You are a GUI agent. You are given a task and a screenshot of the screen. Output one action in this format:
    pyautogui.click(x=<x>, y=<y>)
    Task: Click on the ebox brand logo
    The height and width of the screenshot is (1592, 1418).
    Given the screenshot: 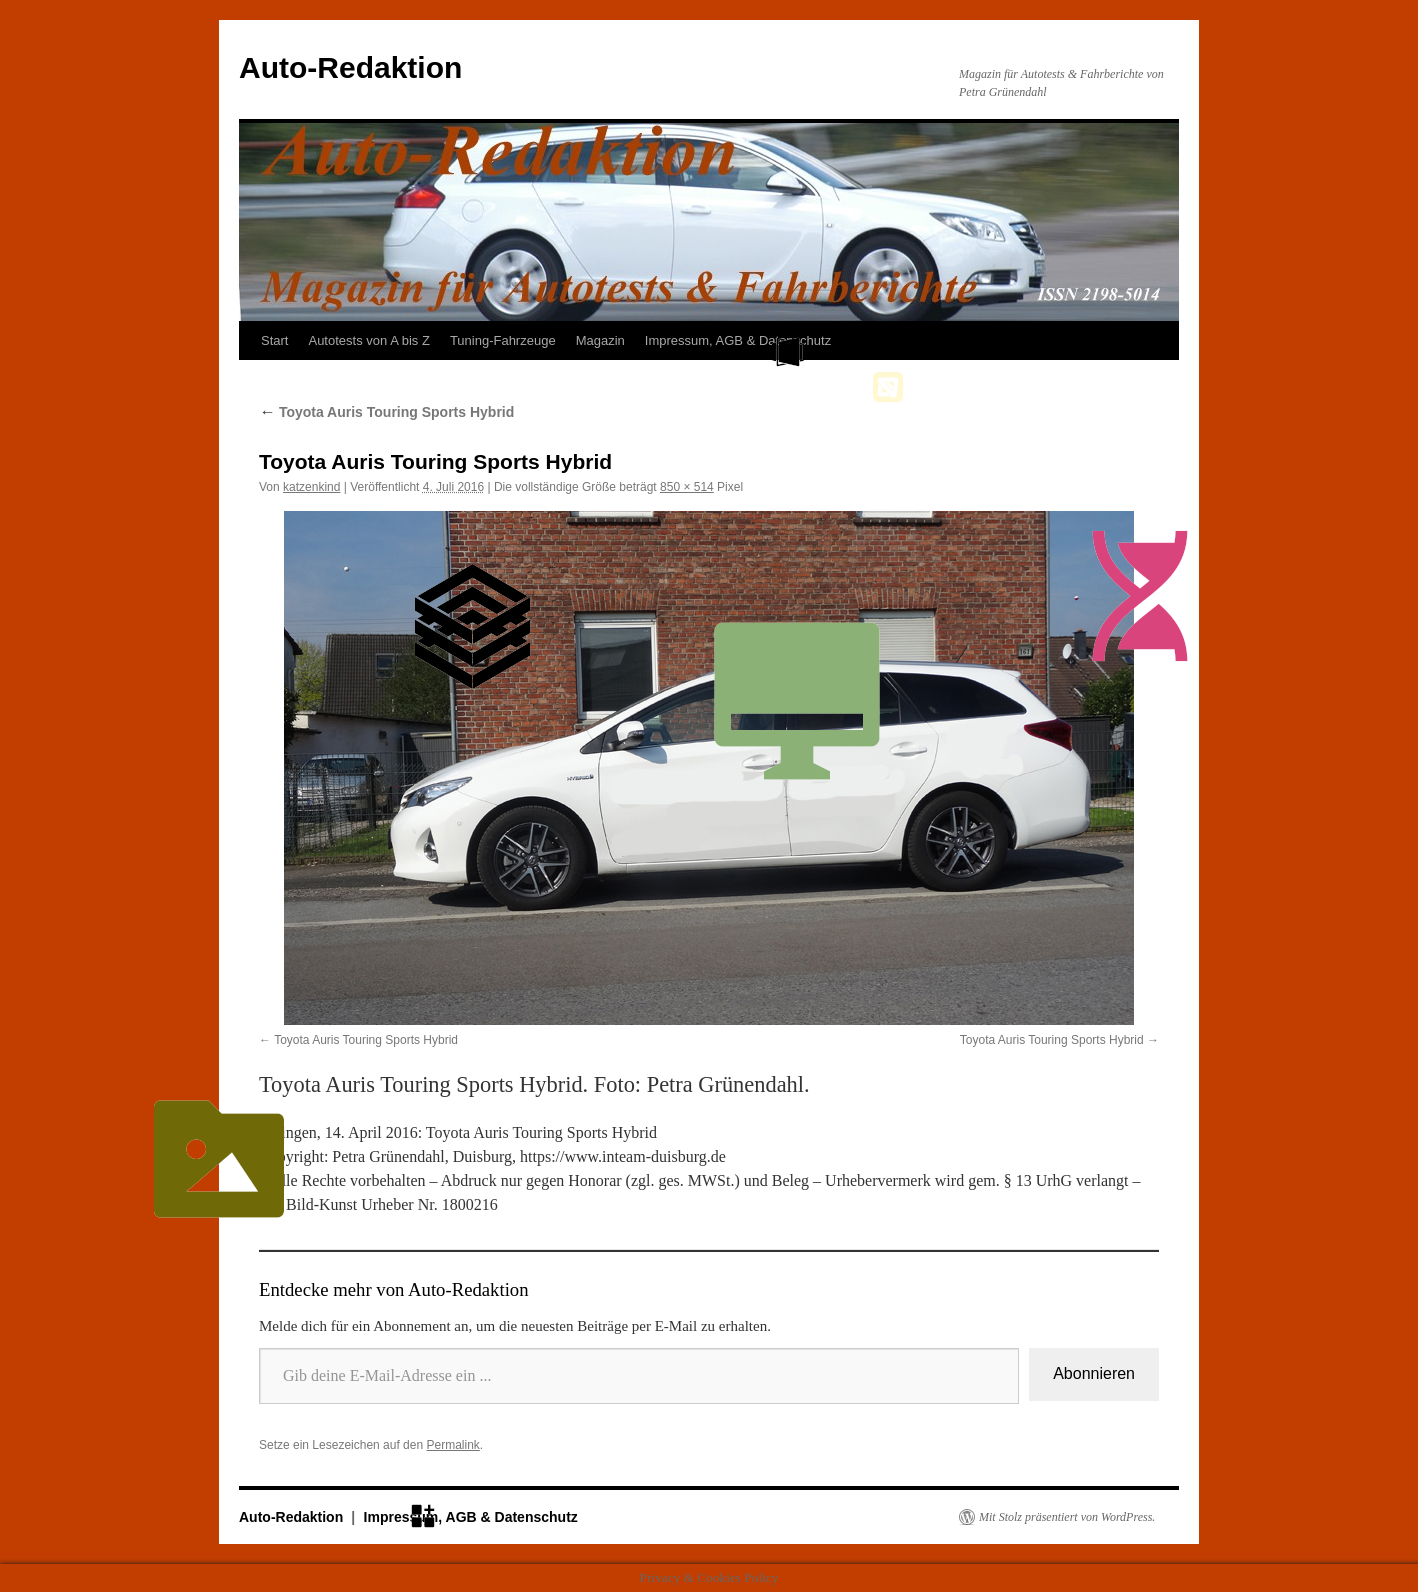 What is the action you would take?
    pyautogui.click(x=472, y=626)
    